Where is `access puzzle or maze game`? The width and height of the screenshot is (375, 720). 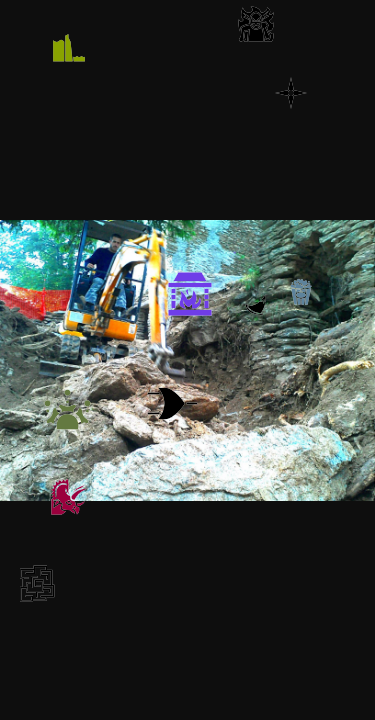 access puzzle or maze game is located at coordinates (37, 584).